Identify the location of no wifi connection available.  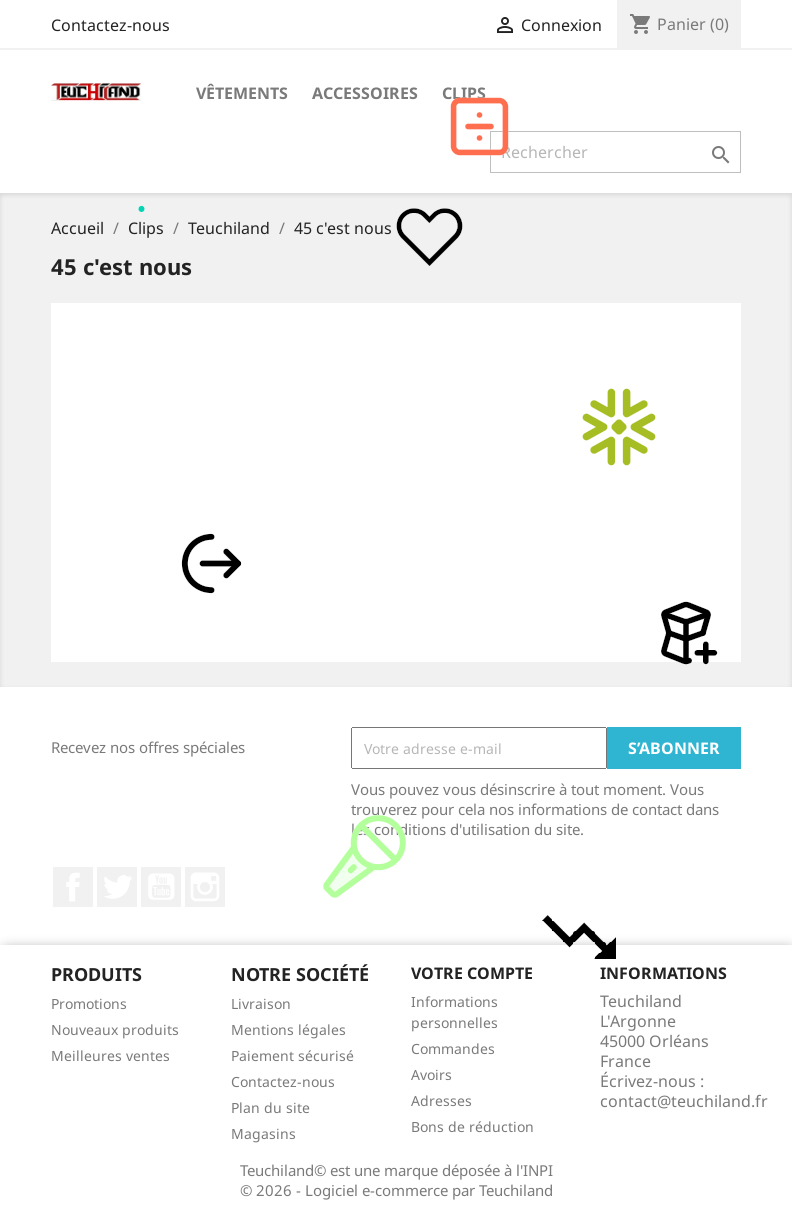
(141, 185).